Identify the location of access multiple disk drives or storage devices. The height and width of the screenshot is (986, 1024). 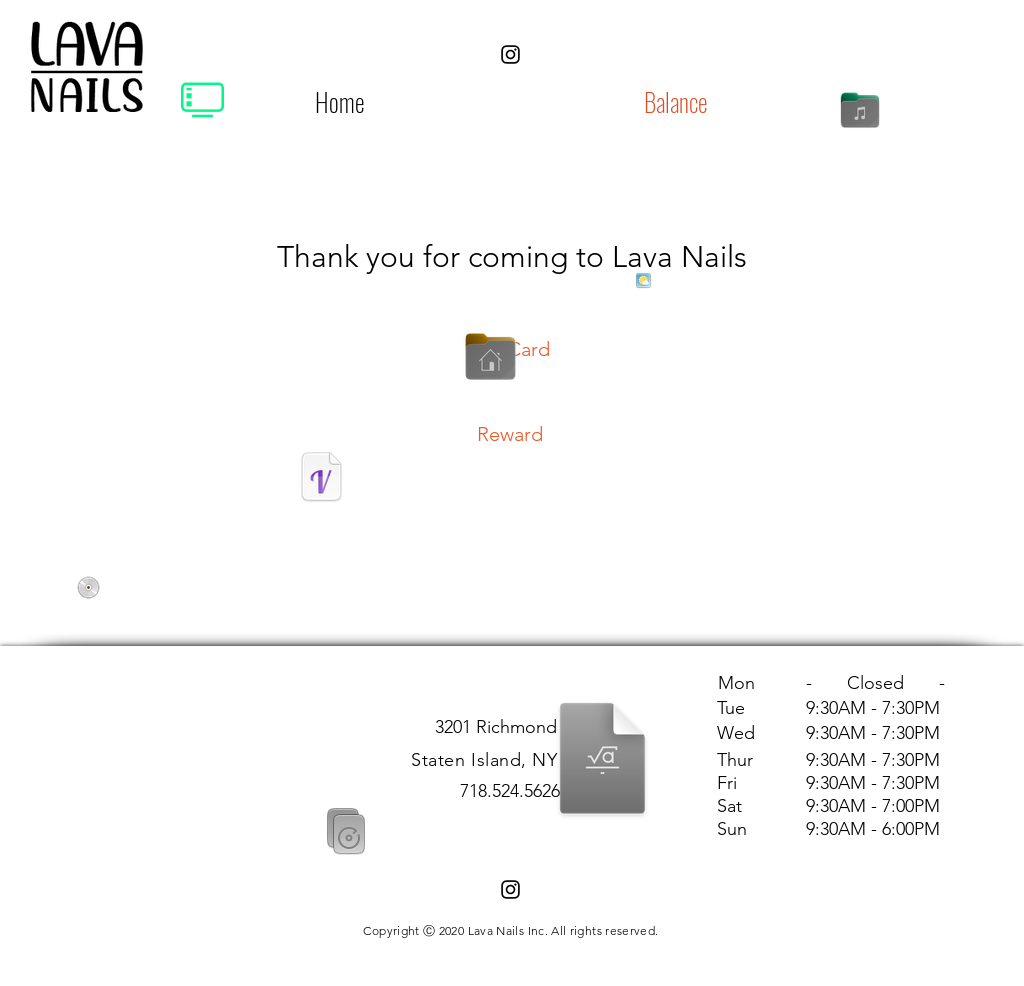
(346, 831).